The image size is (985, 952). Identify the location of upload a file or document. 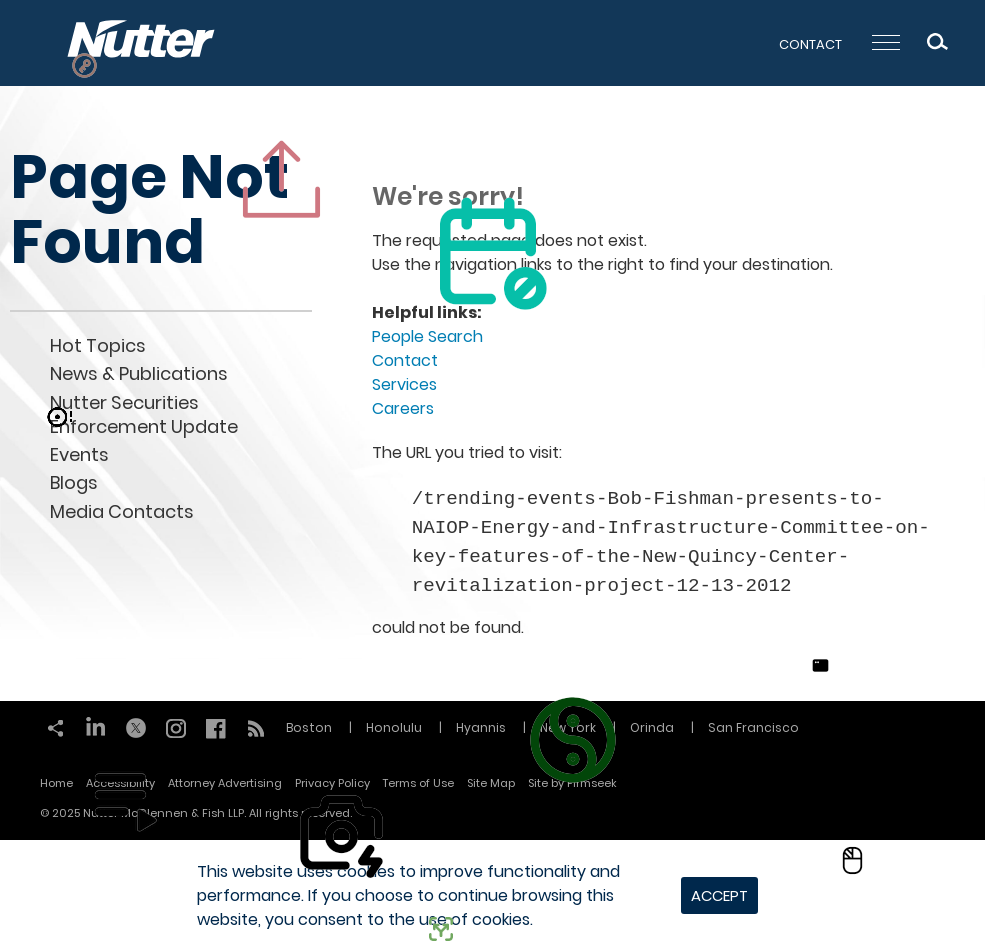
(281, 182).